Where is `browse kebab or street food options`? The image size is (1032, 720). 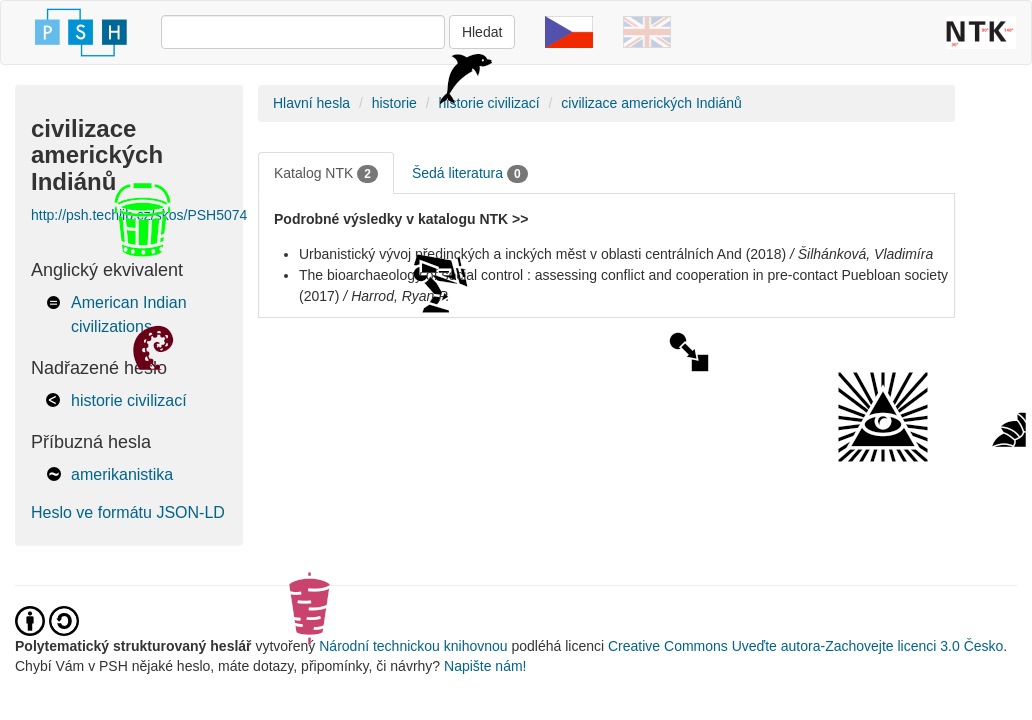 browse kebab or street food options is located at coordinates (309, 608).